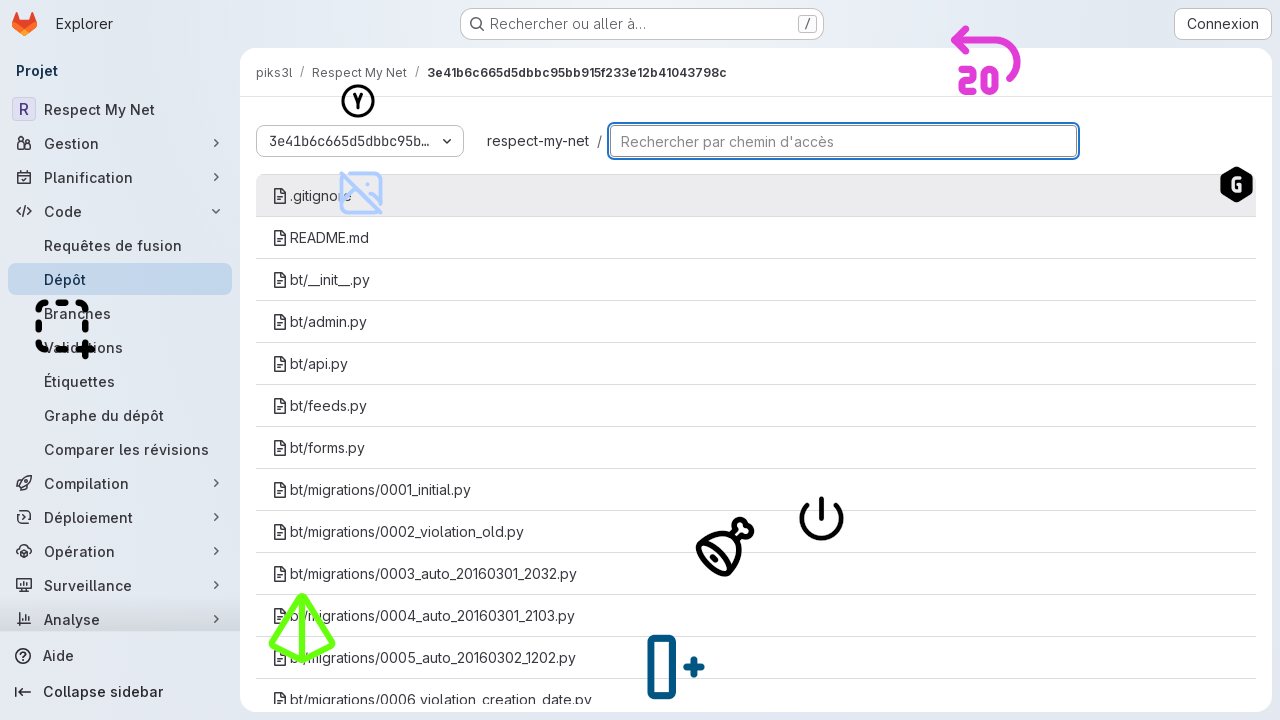 The image size is (1280, 720). Describe the element at coordinates (361, 193) in the screenshot. I see `image unavailable or cannot be displayed` at that location.